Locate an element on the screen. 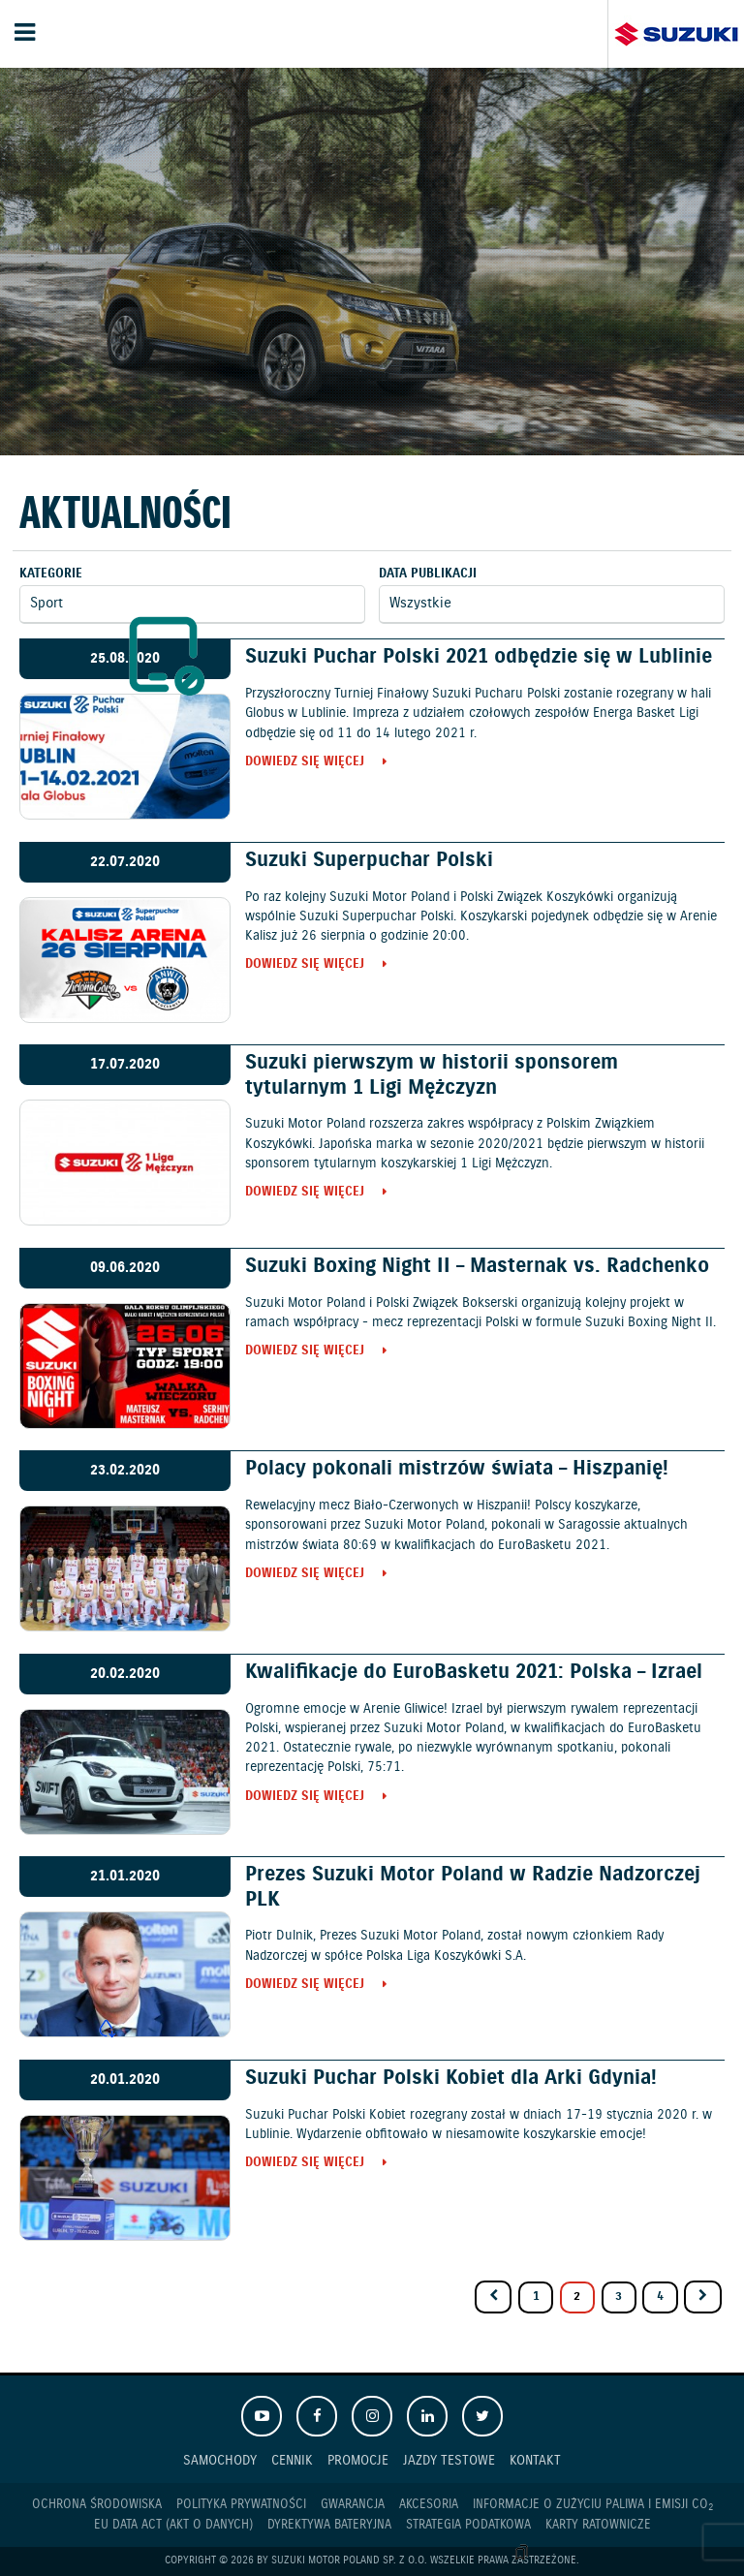  cancel iPad connection or pairing is located at coordinates (163, 654).